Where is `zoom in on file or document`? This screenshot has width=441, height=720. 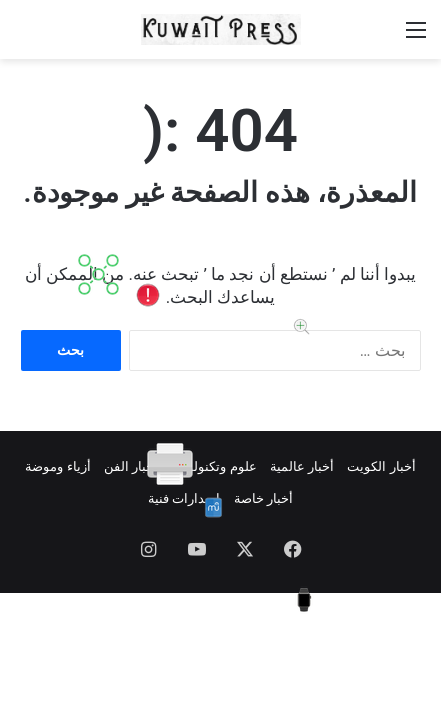 zoom in on file or document is located at coordinates (301, 326).